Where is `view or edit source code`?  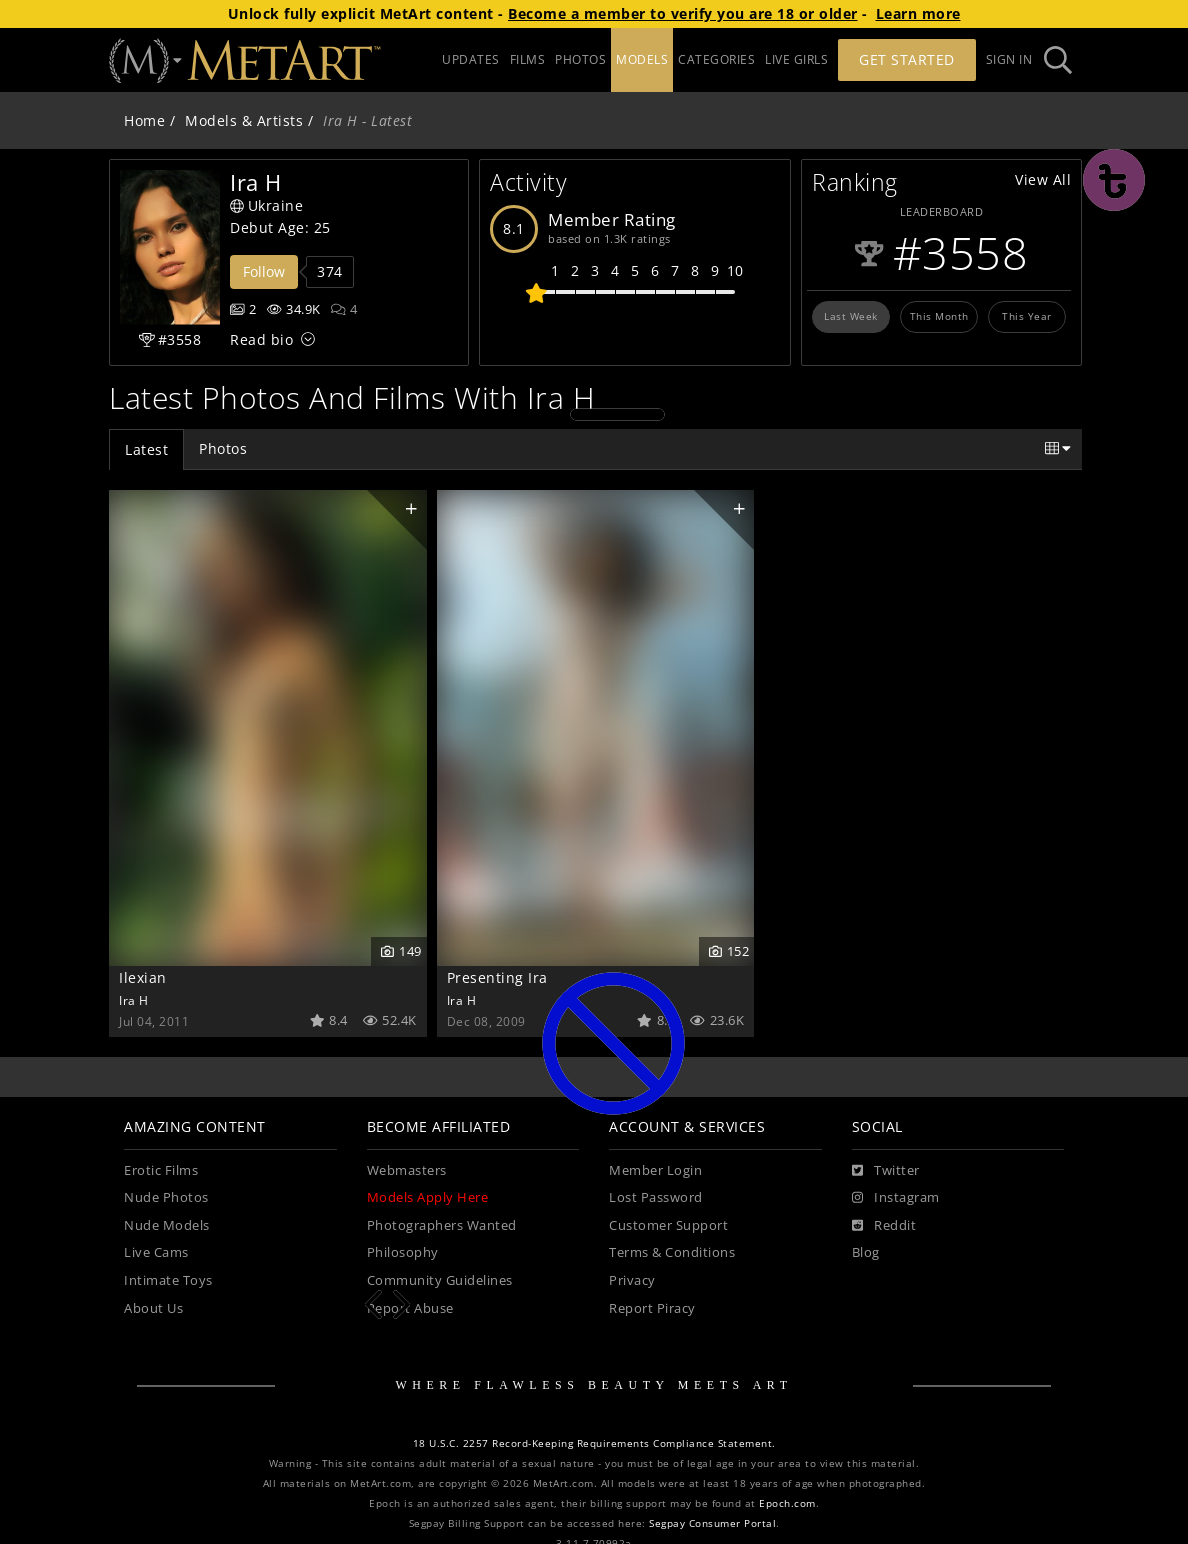
view or edit source code is located at coordinates (387, 1304).